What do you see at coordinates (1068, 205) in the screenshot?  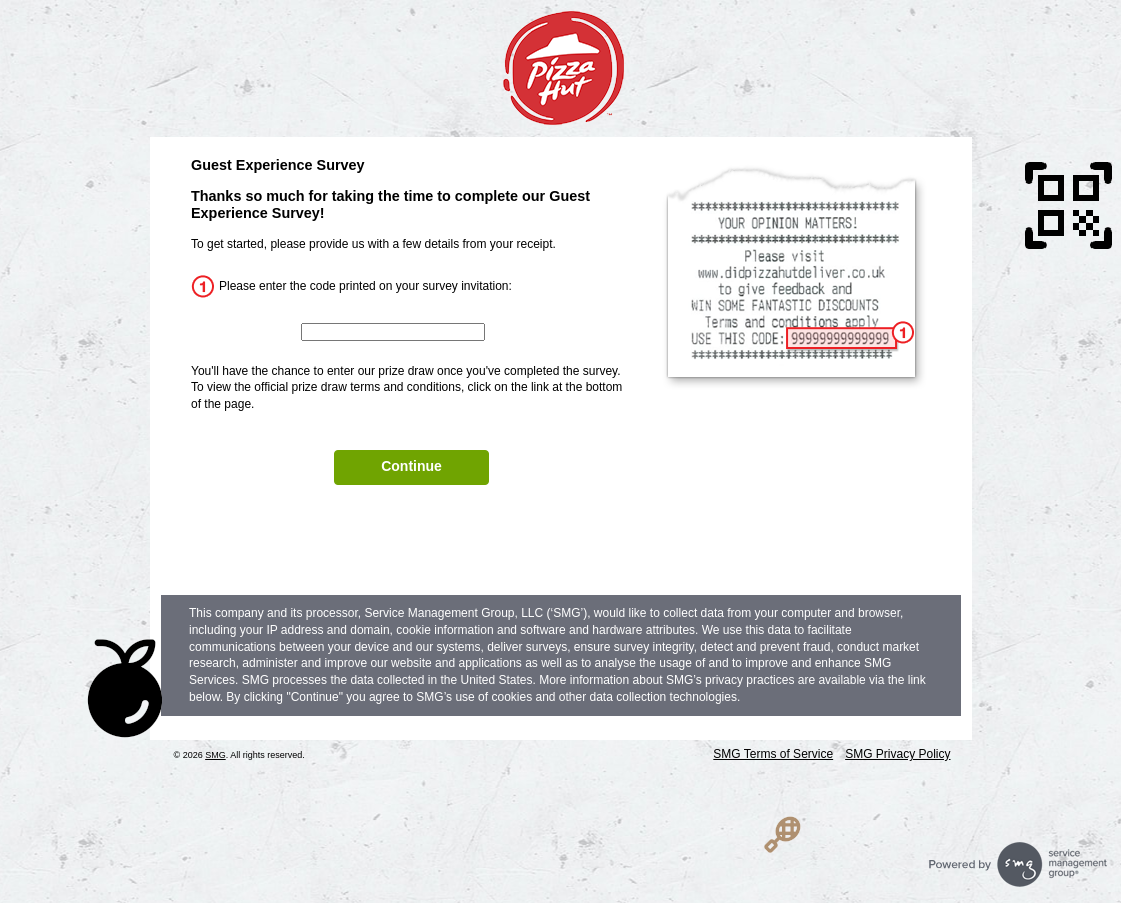 I see `scan a QR code` at bounding box center [1068, 205].